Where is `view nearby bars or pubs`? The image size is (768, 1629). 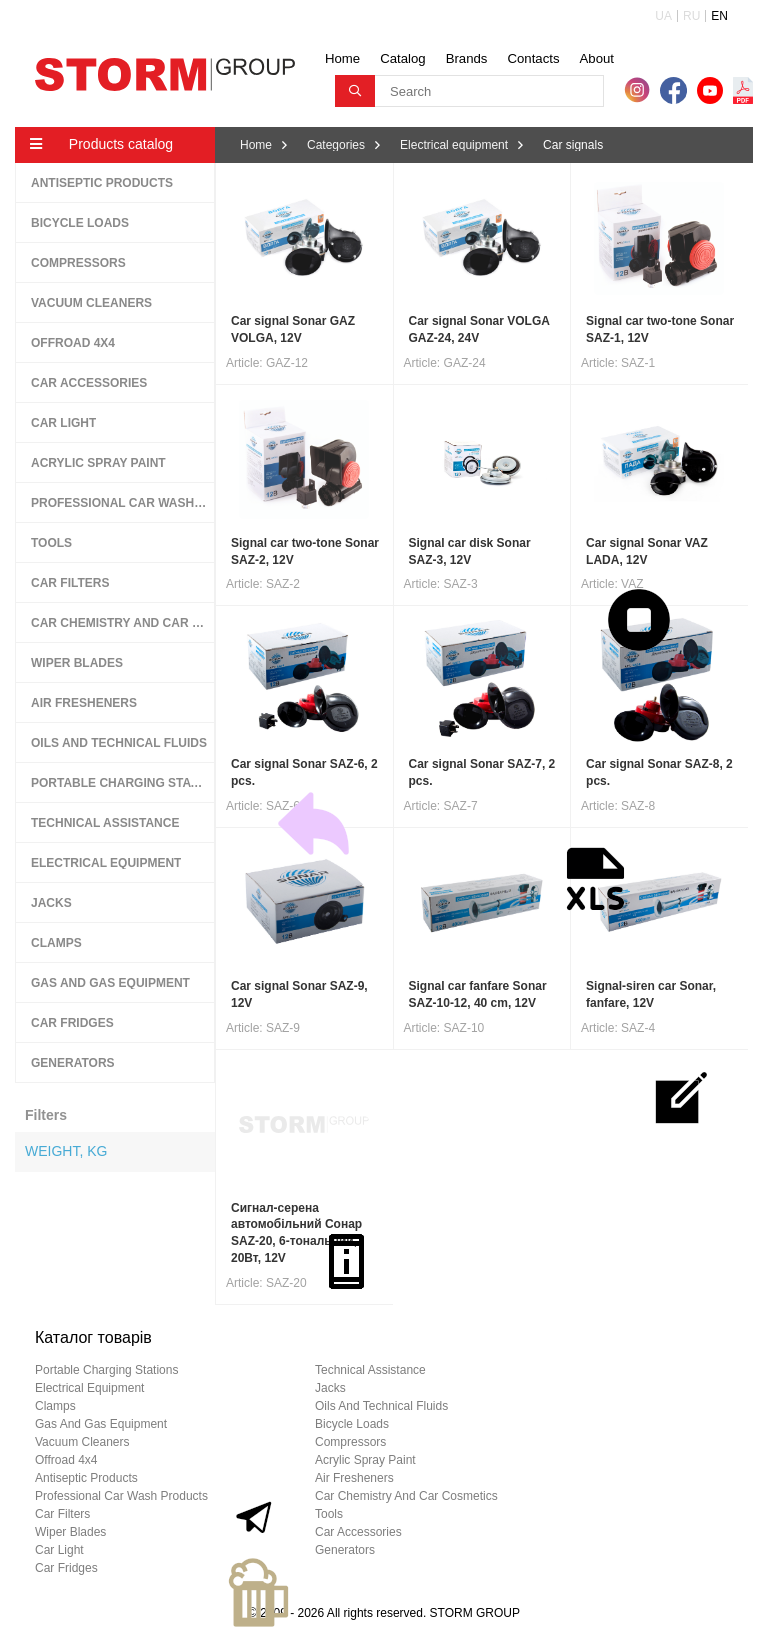
view nearby bars or pubs is located at coordinates (258, 1592).